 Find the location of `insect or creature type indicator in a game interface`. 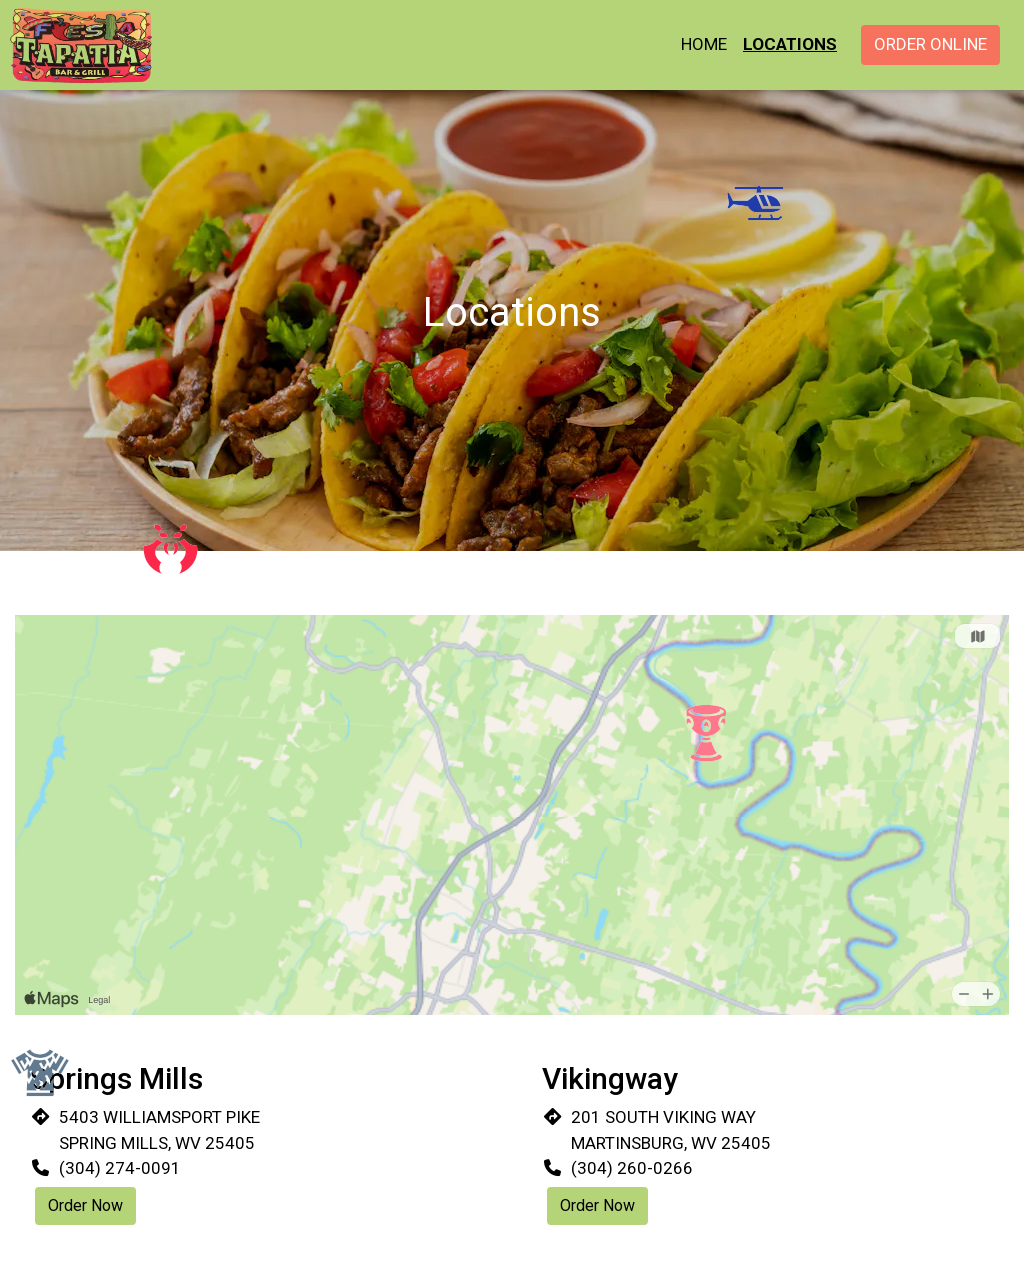

insect or creature type indicator in a game interface is located at coordinates (170, 548).